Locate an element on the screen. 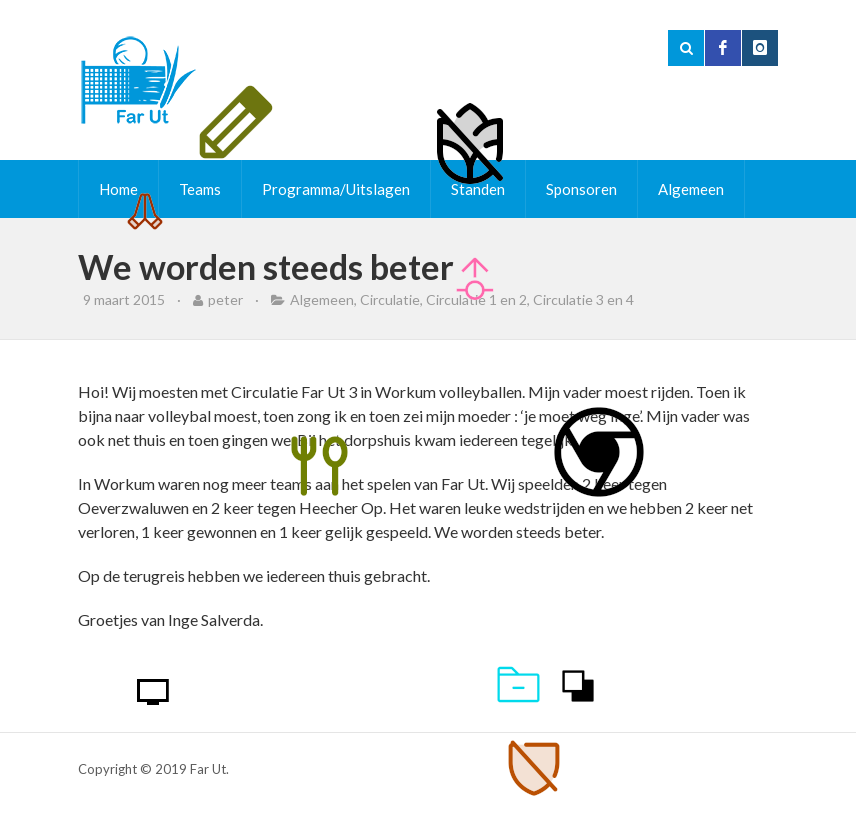  subtract or remove a layer from selection is located at coordinates (578, 686).